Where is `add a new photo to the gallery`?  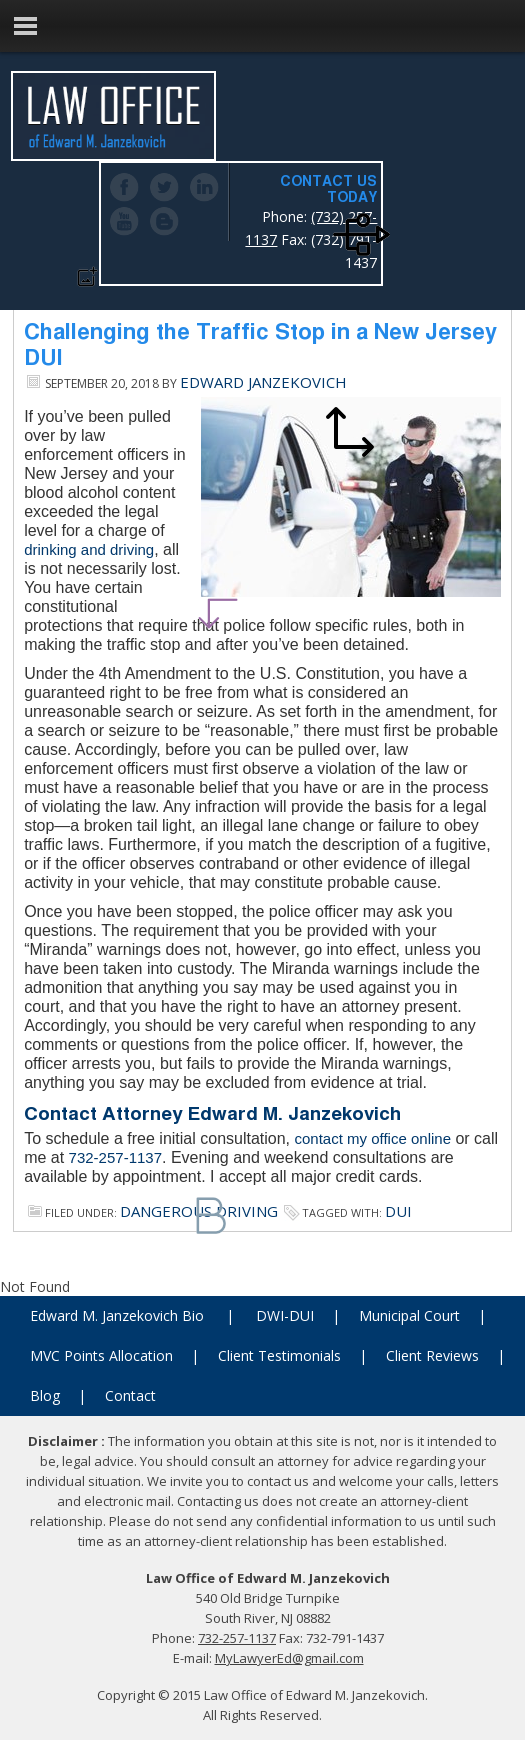 add a new photo to the gallery is located at coordinates (87, 277).